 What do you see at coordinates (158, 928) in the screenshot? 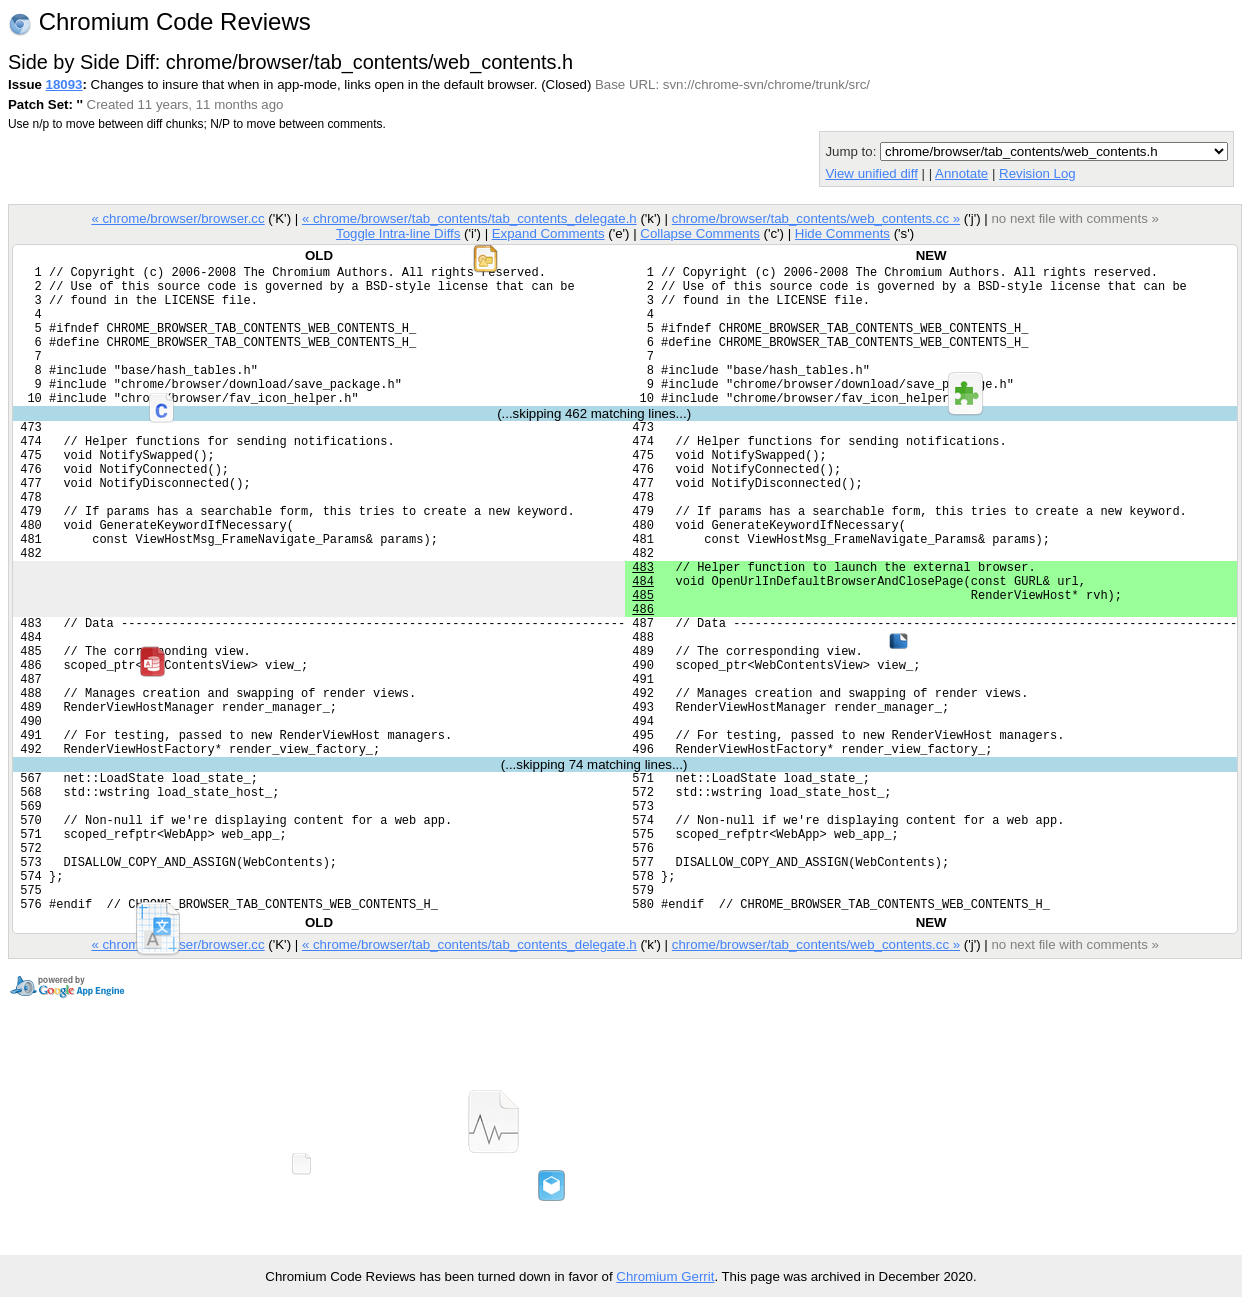
I see `a gettext translation template file (.pot)` at bounding box center [158, 928].